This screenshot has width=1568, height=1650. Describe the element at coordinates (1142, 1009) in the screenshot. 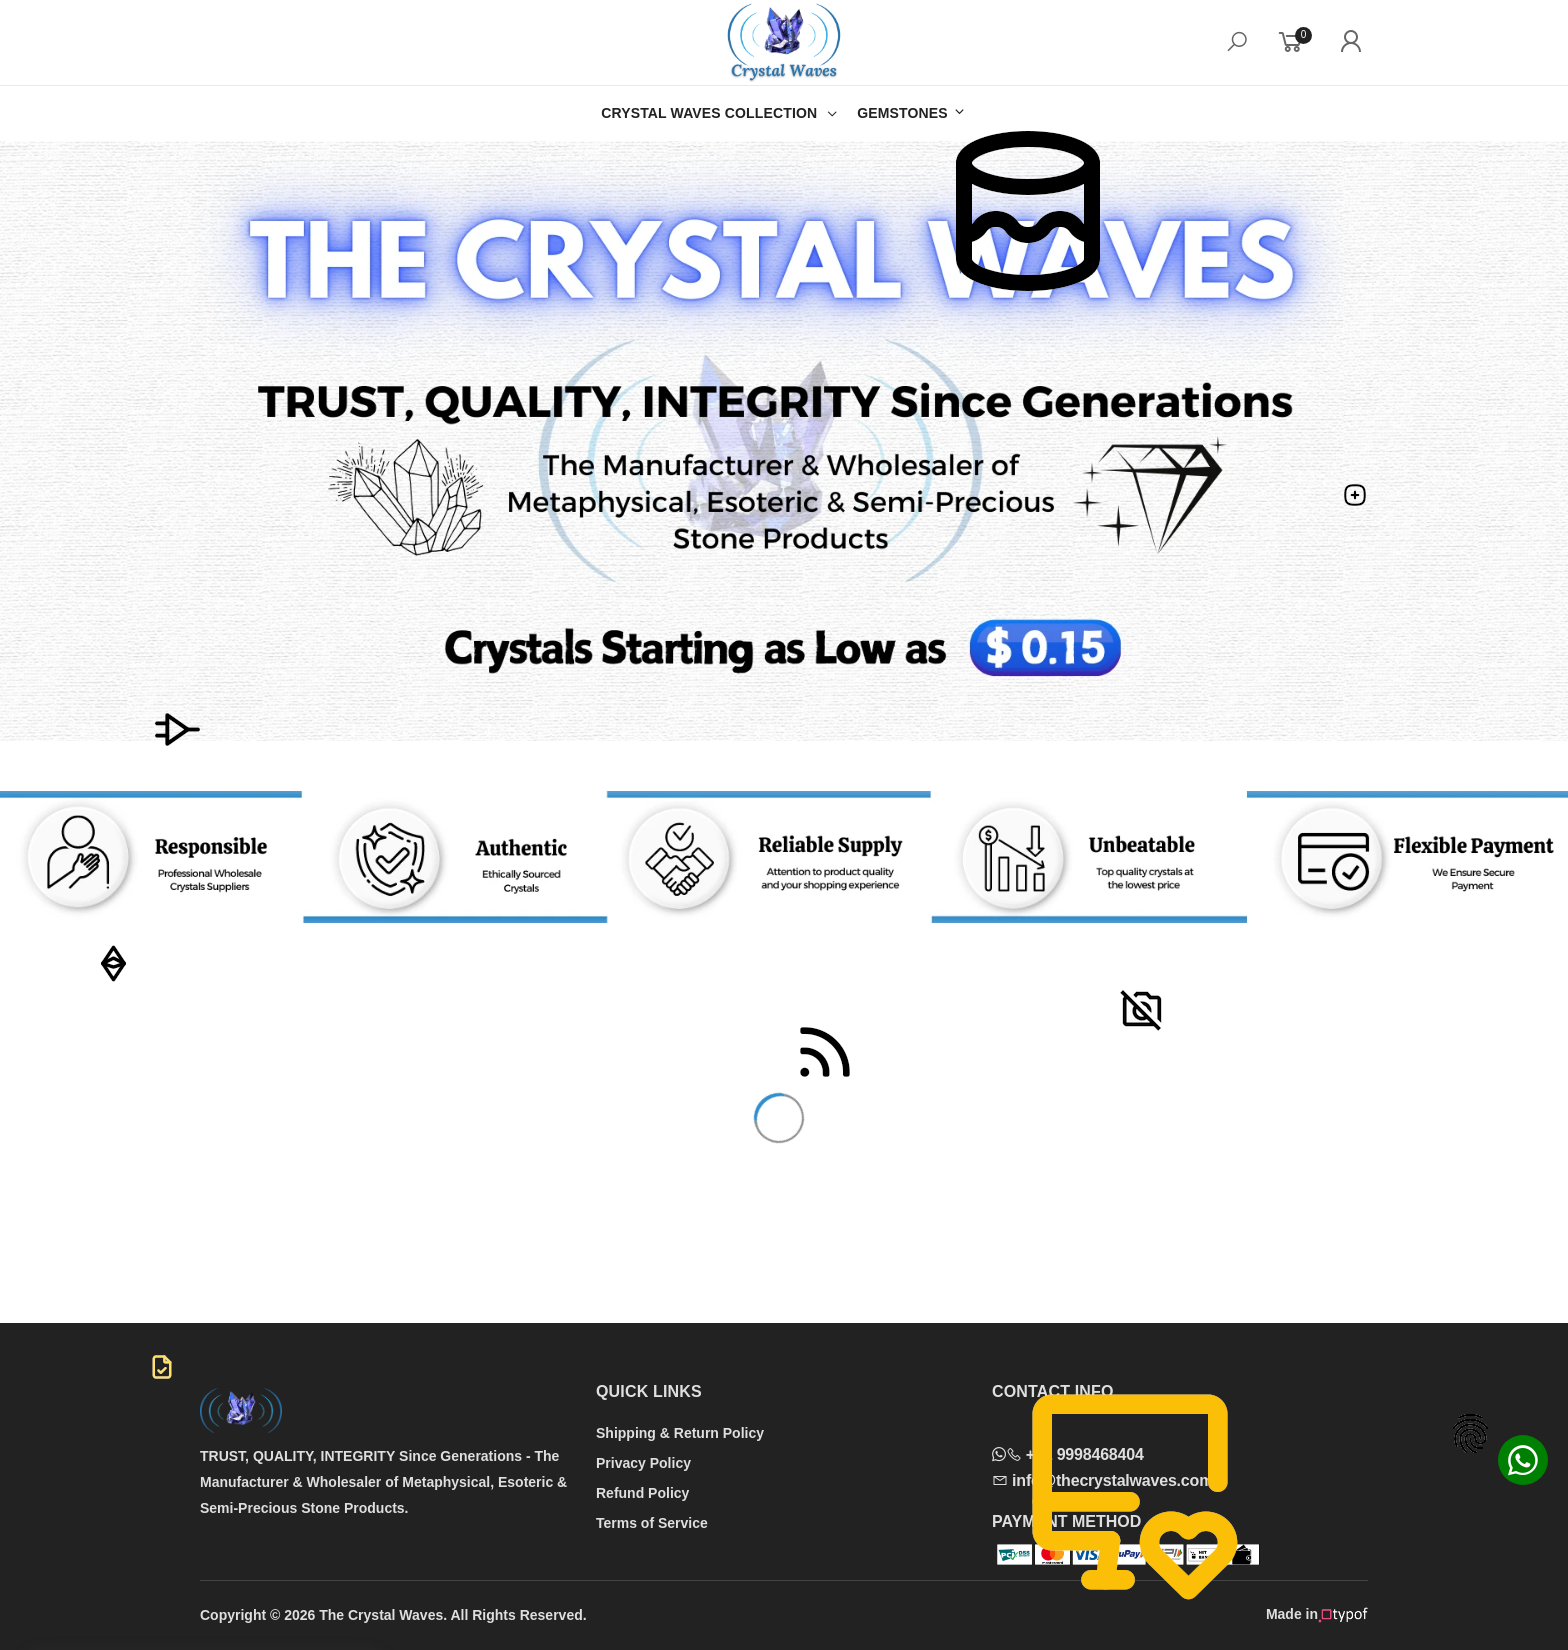

I see `photography not allowed in this area` at that location.